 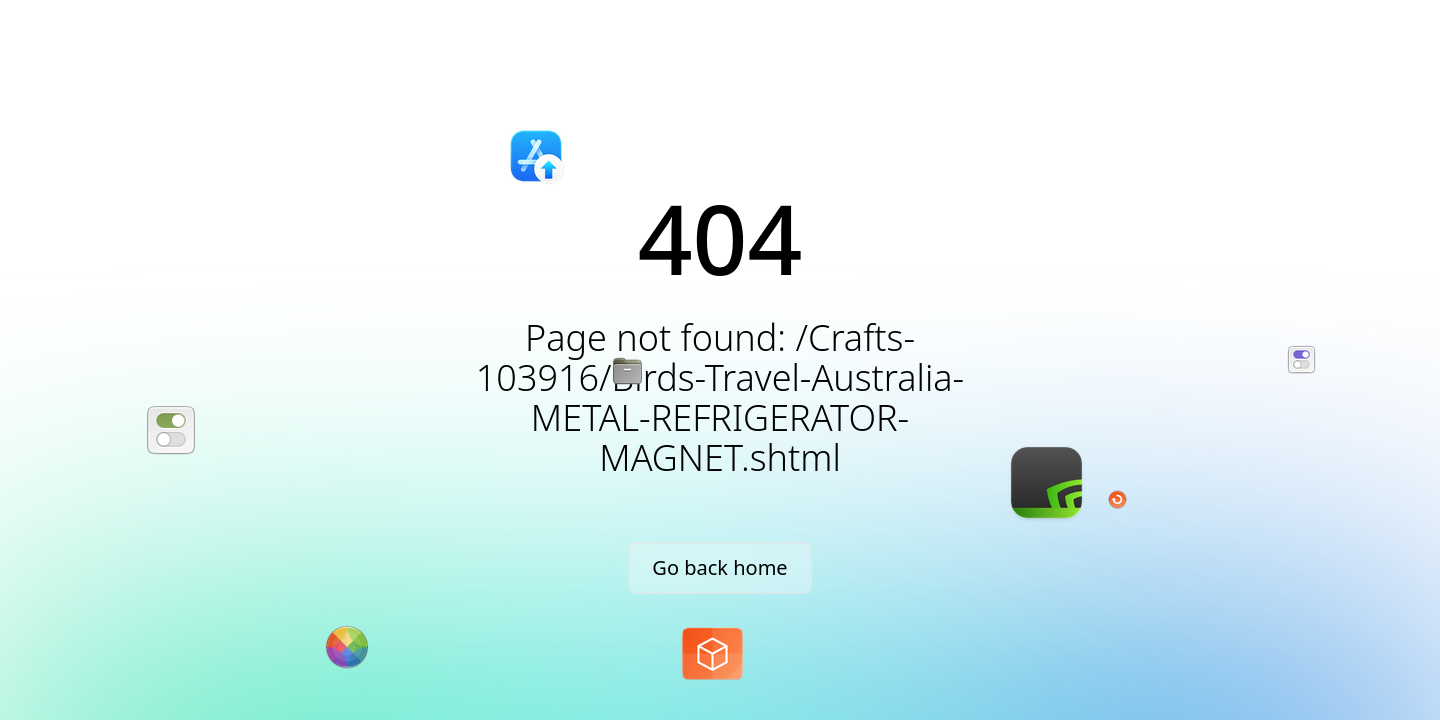 What do you see at coordinates (347, 647) in the screenshot?
I see `open color management settings` at bounding box center [347, 647].